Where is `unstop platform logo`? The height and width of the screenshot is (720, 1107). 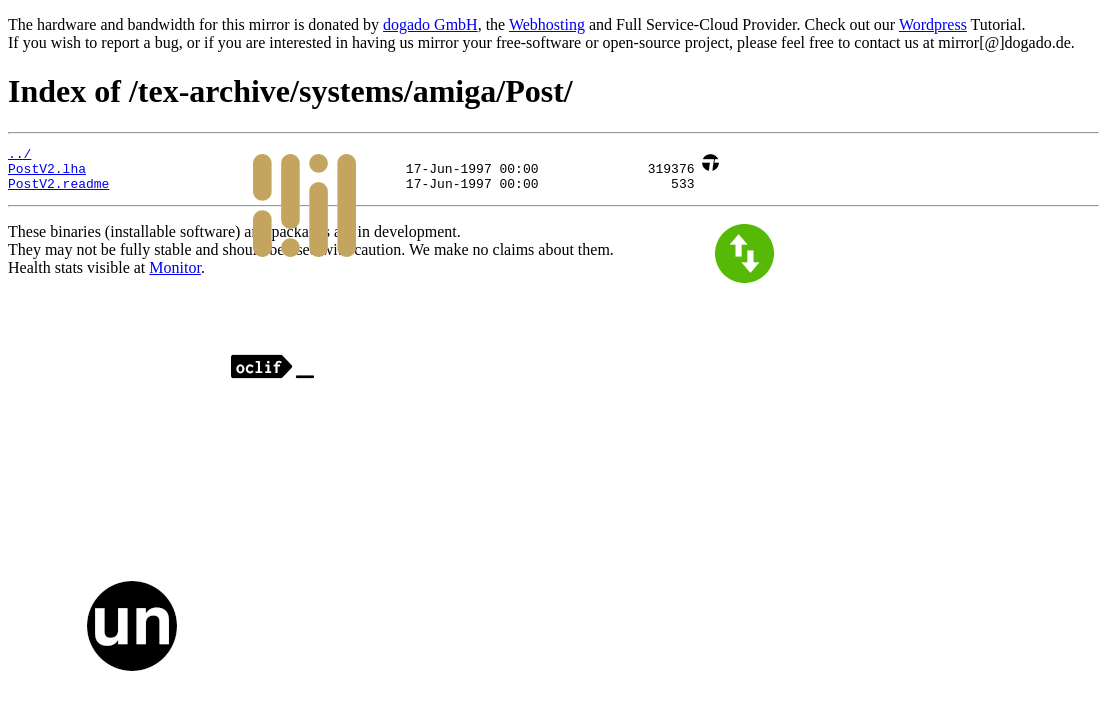 unstop platform logo is located at coordinates (132, 626).